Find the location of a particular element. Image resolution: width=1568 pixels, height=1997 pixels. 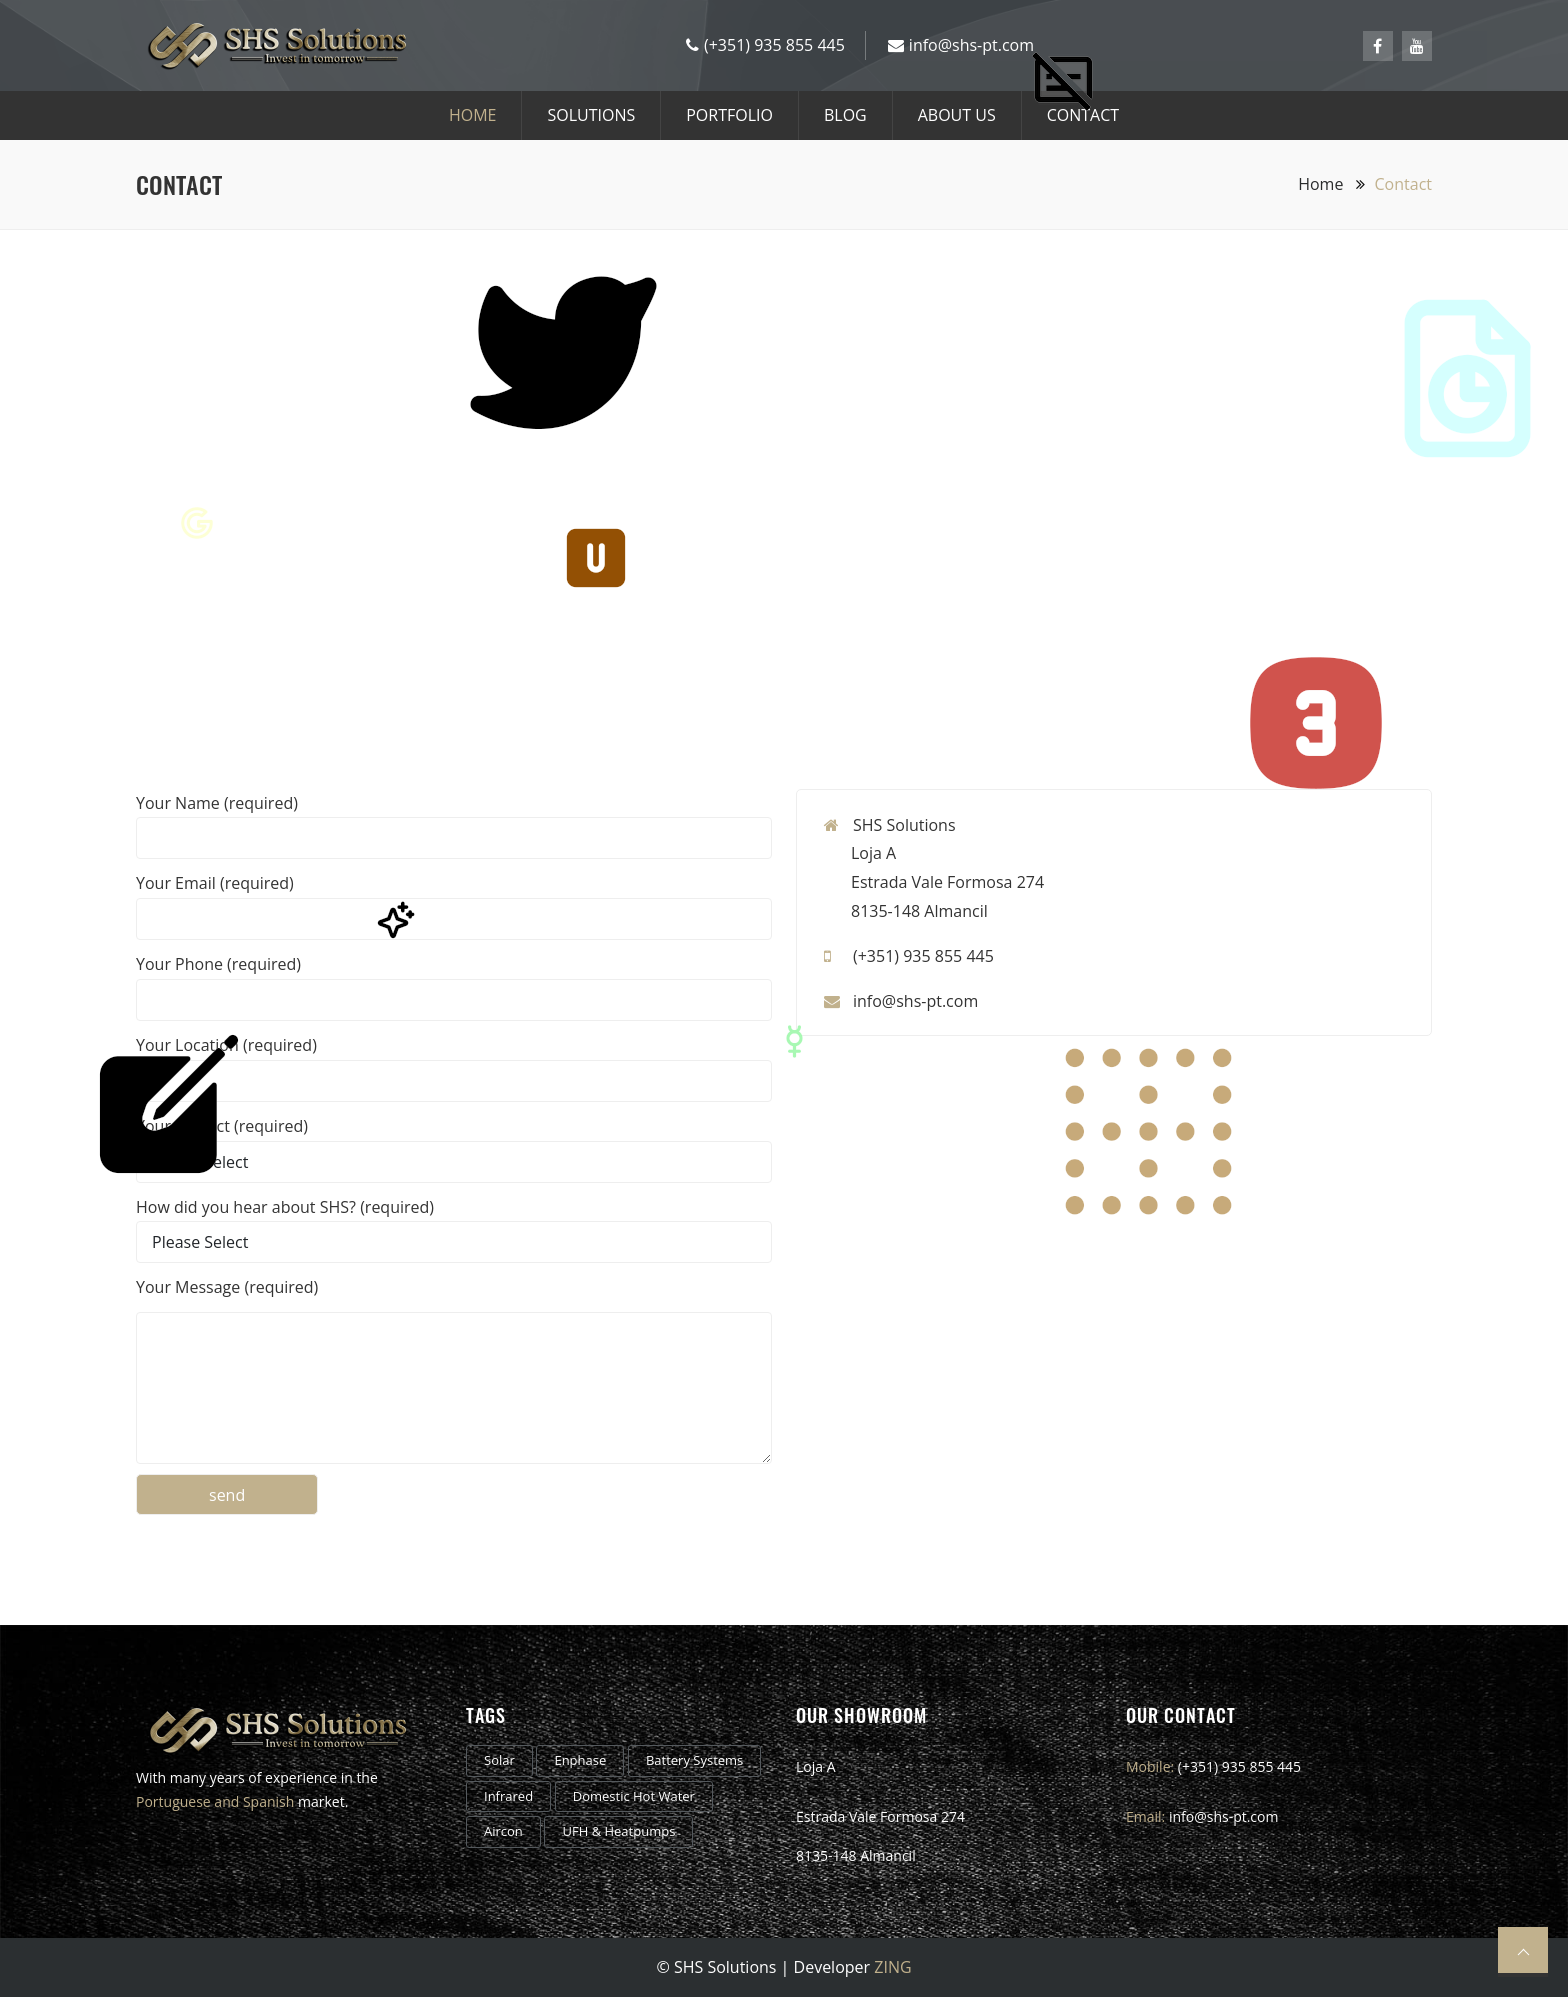

share to twitter is located at coordinates (563, 353).